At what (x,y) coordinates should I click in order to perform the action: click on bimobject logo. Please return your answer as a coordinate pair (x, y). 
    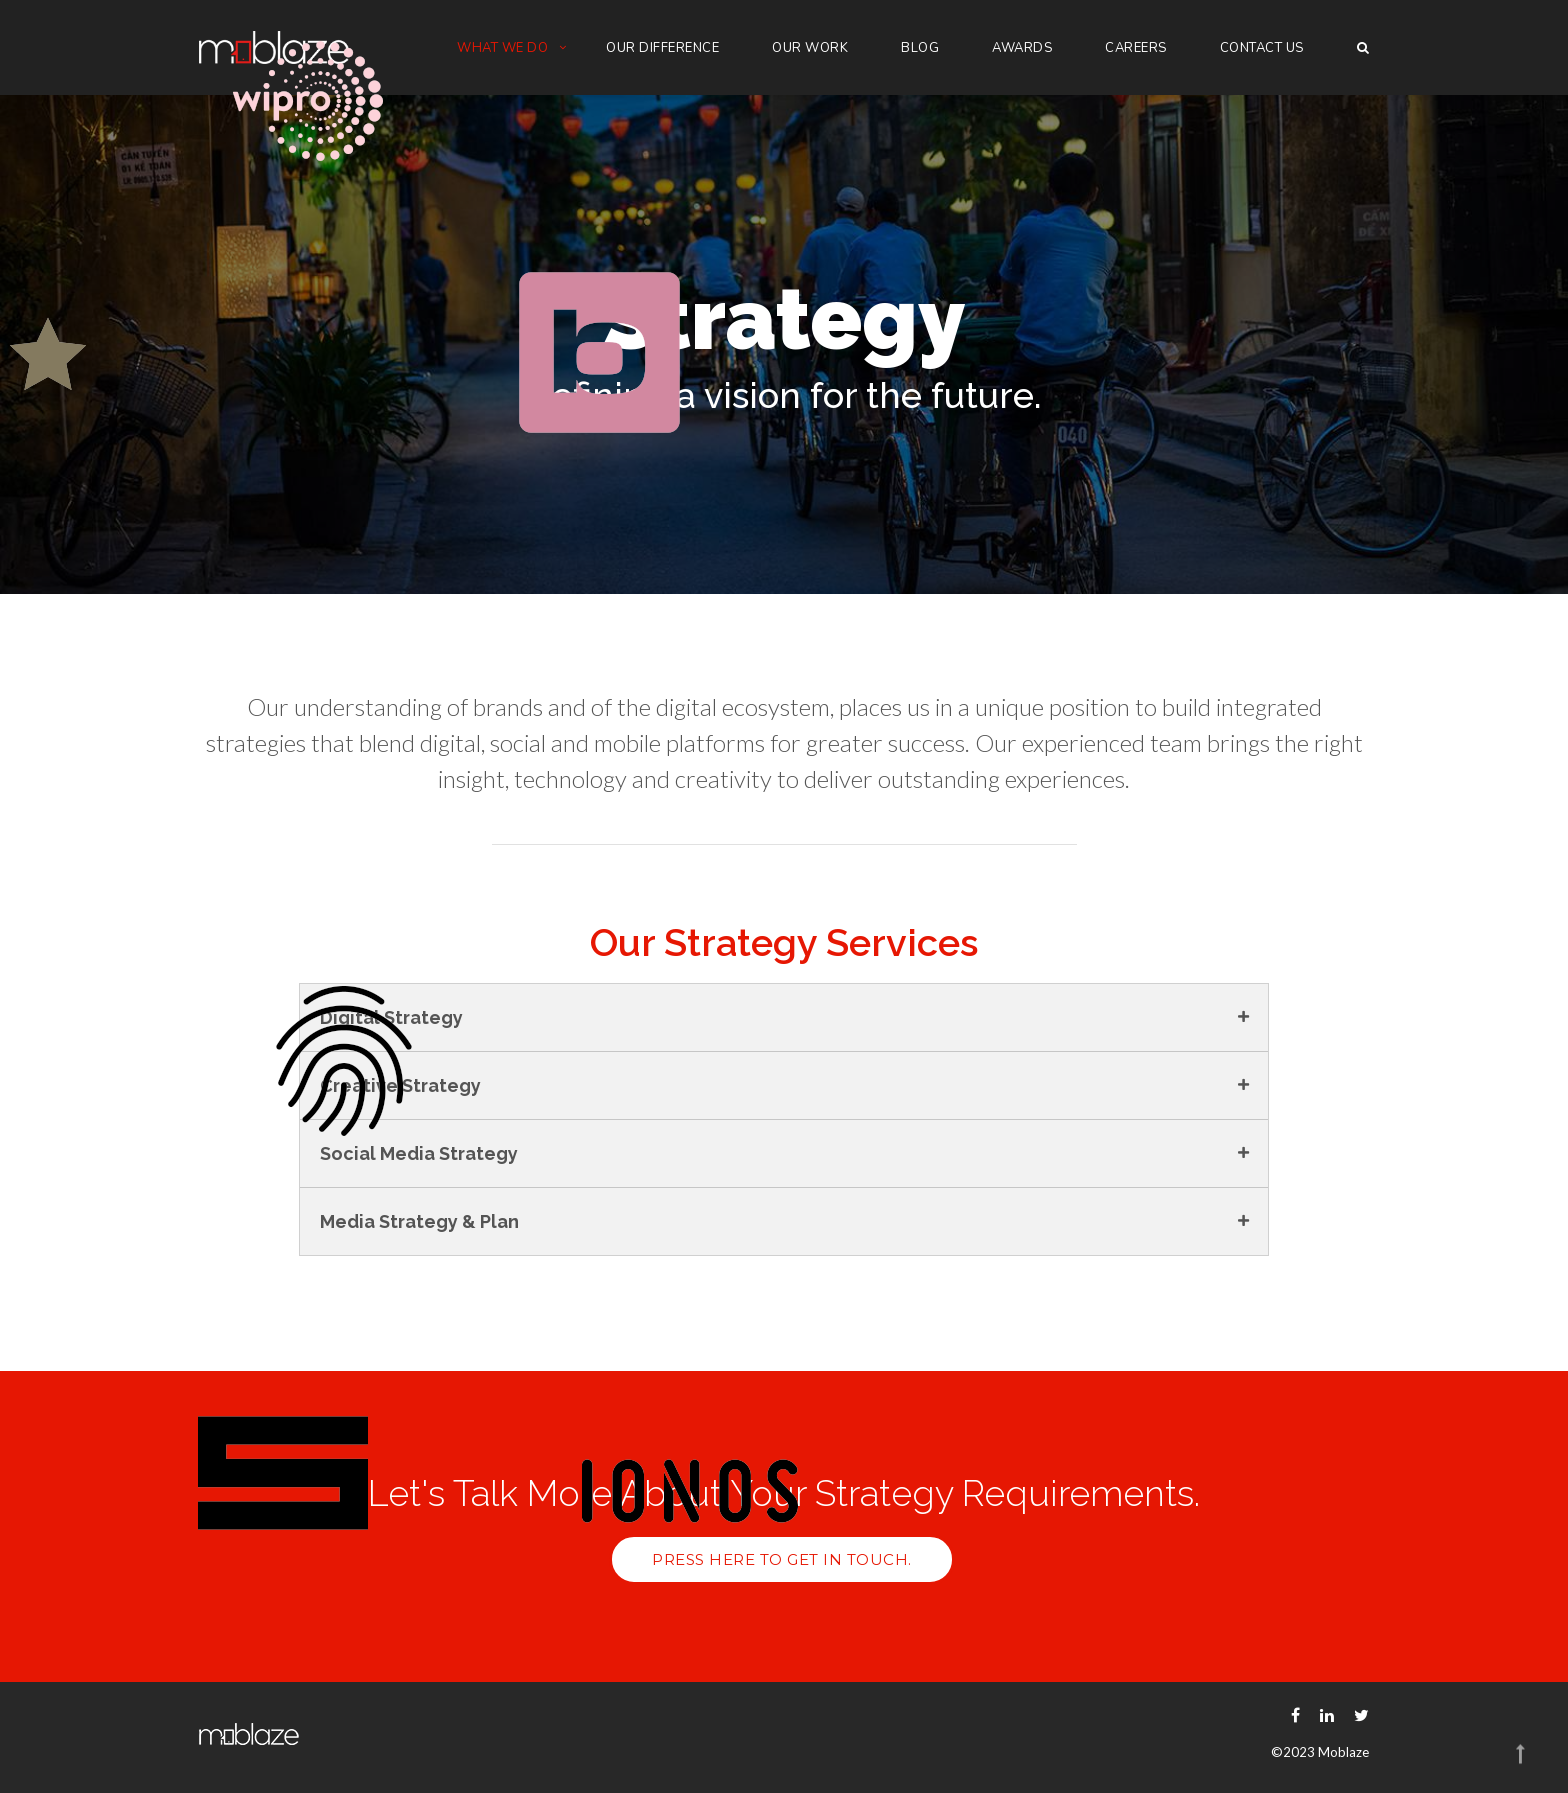
    Looking at the image, I should click on (599, 352).